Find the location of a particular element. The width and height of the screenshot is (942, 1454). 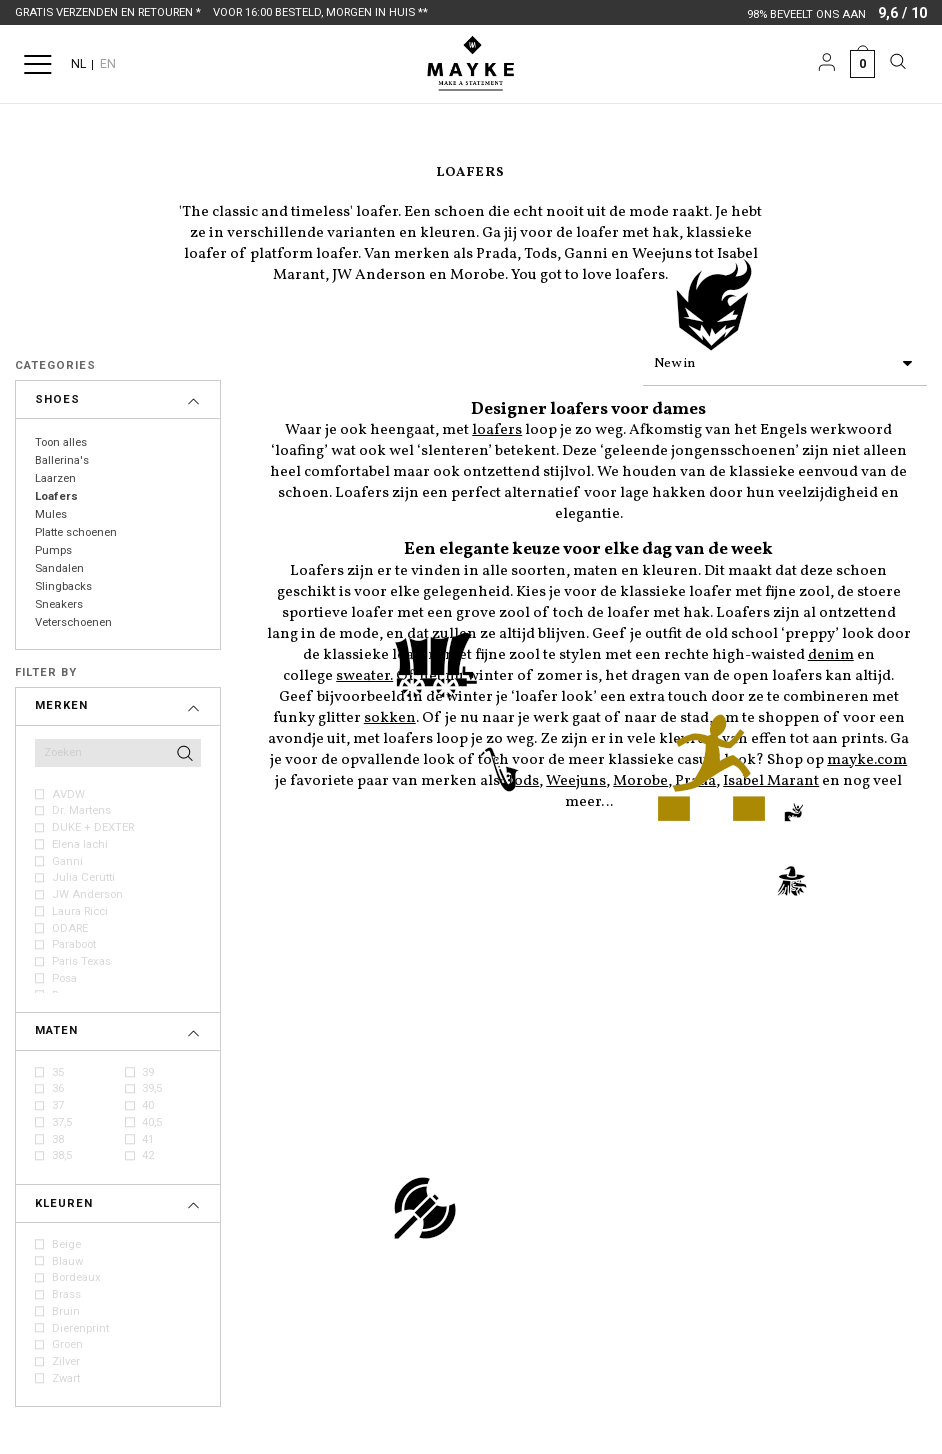

equip or select a battle axe weapon is located at coordinates (425, 1208).